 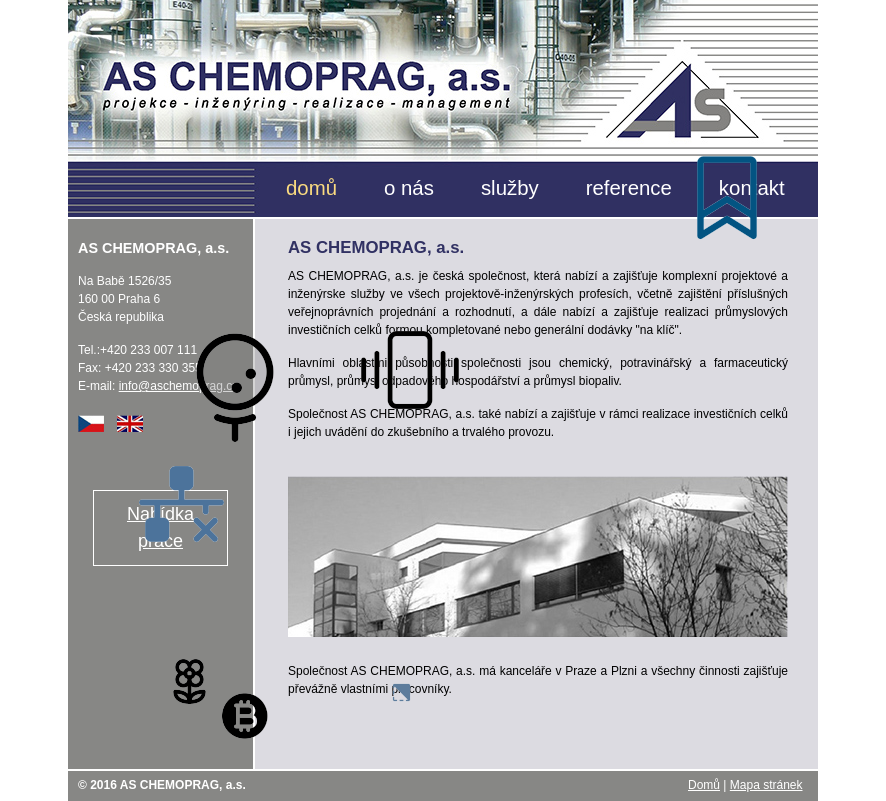 What do you see at coordinates (189, 681) in the screenshot?
I see `access garden or plant care features` at bounding box center [189, 681].